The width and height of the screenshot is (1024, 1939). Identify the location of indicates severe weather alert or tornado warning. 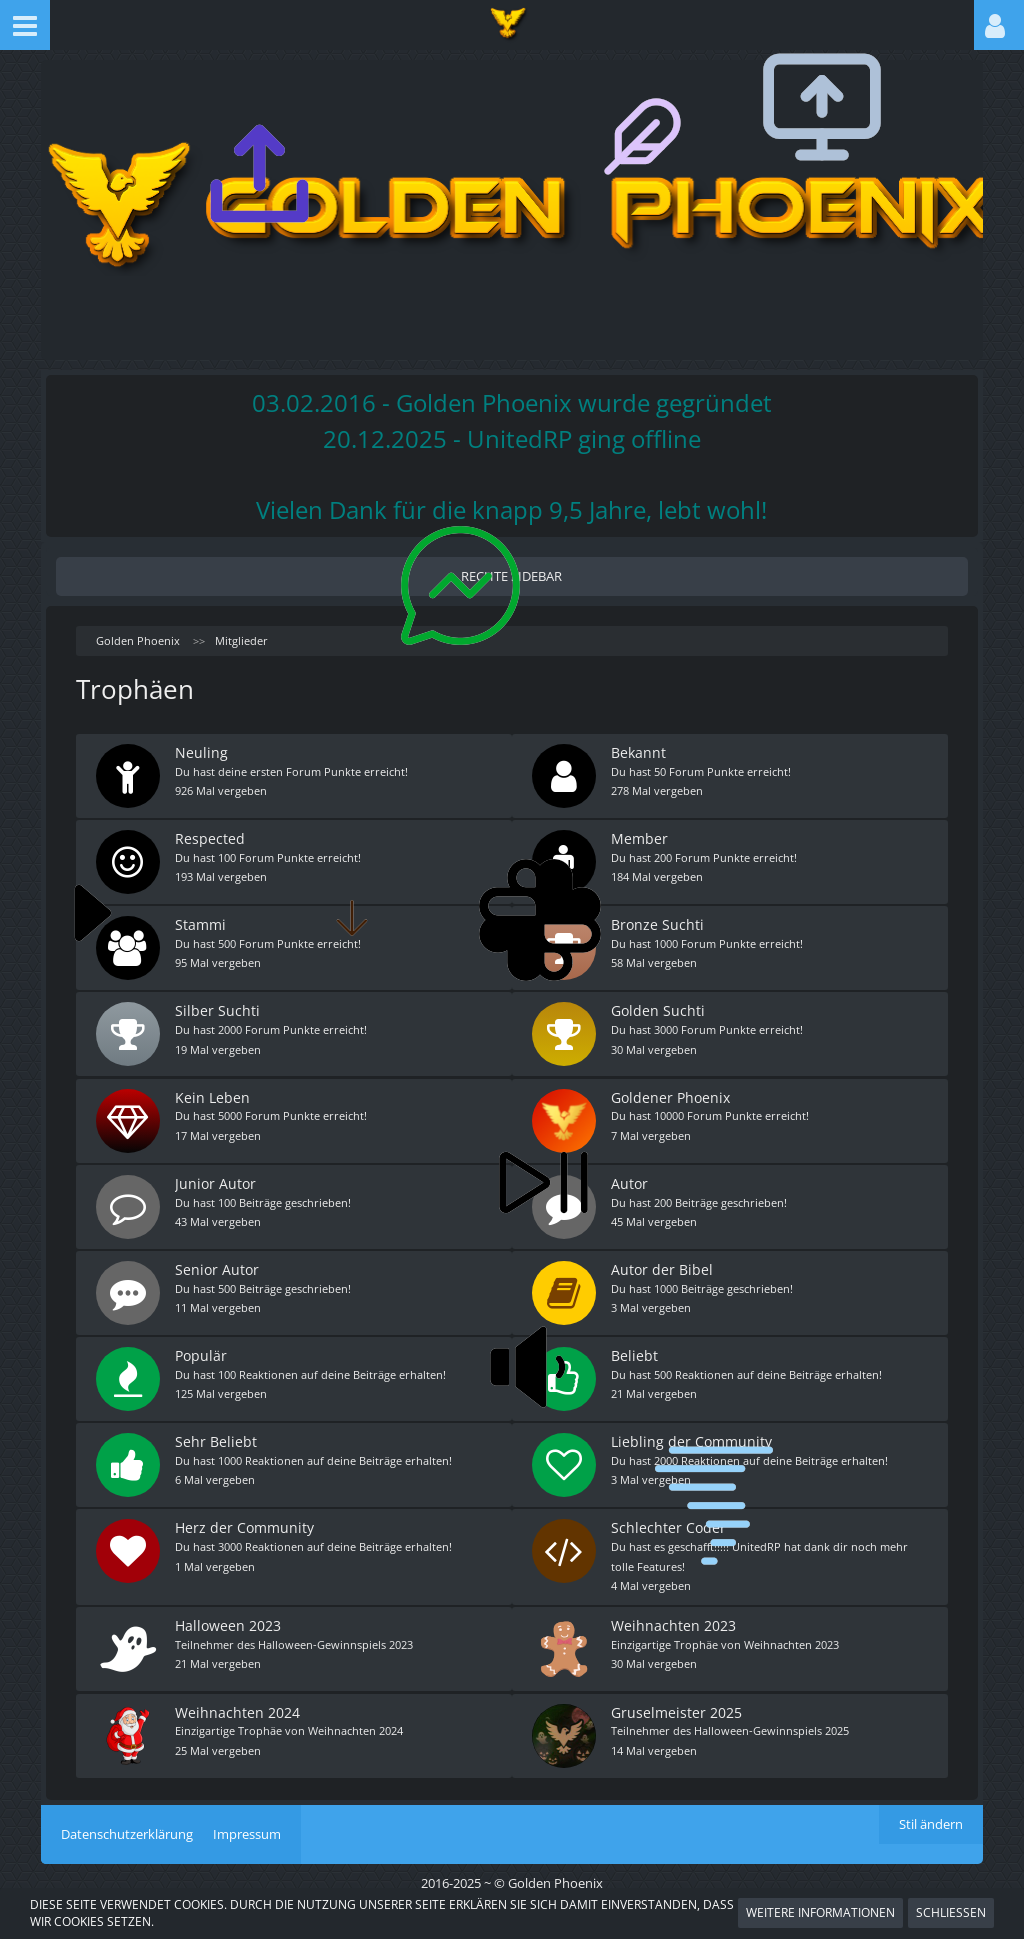
(714, 1501).